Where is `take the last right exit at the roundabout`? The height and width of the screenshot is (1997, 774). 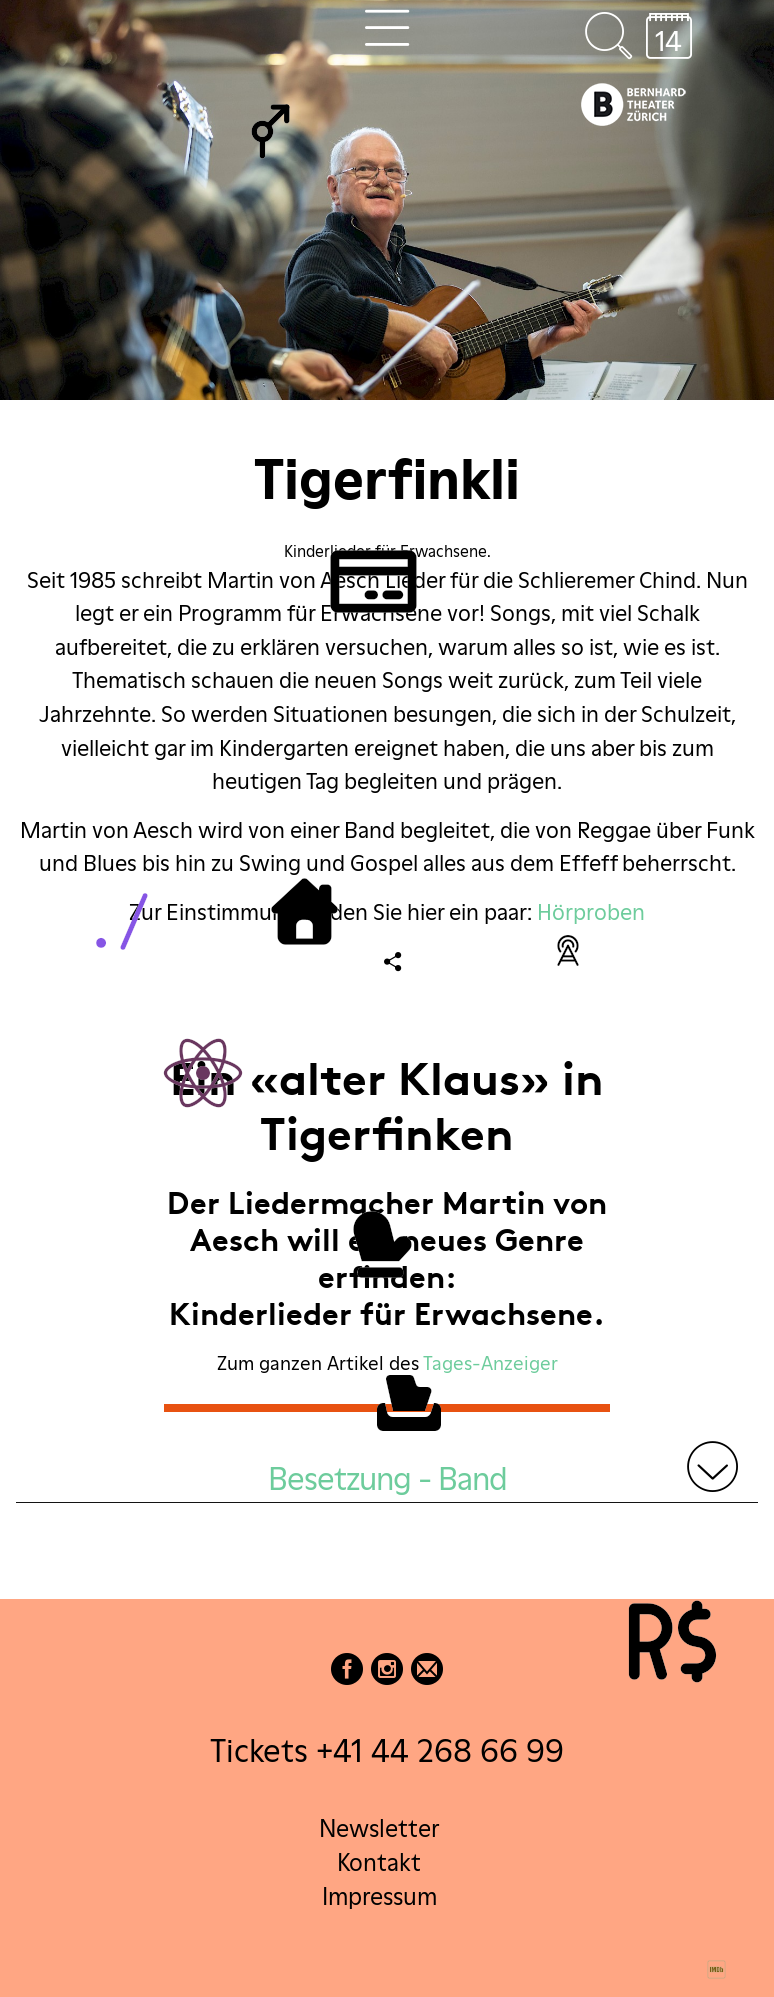 take the last right exit at the roundabout is located at coordinates (270, 131).